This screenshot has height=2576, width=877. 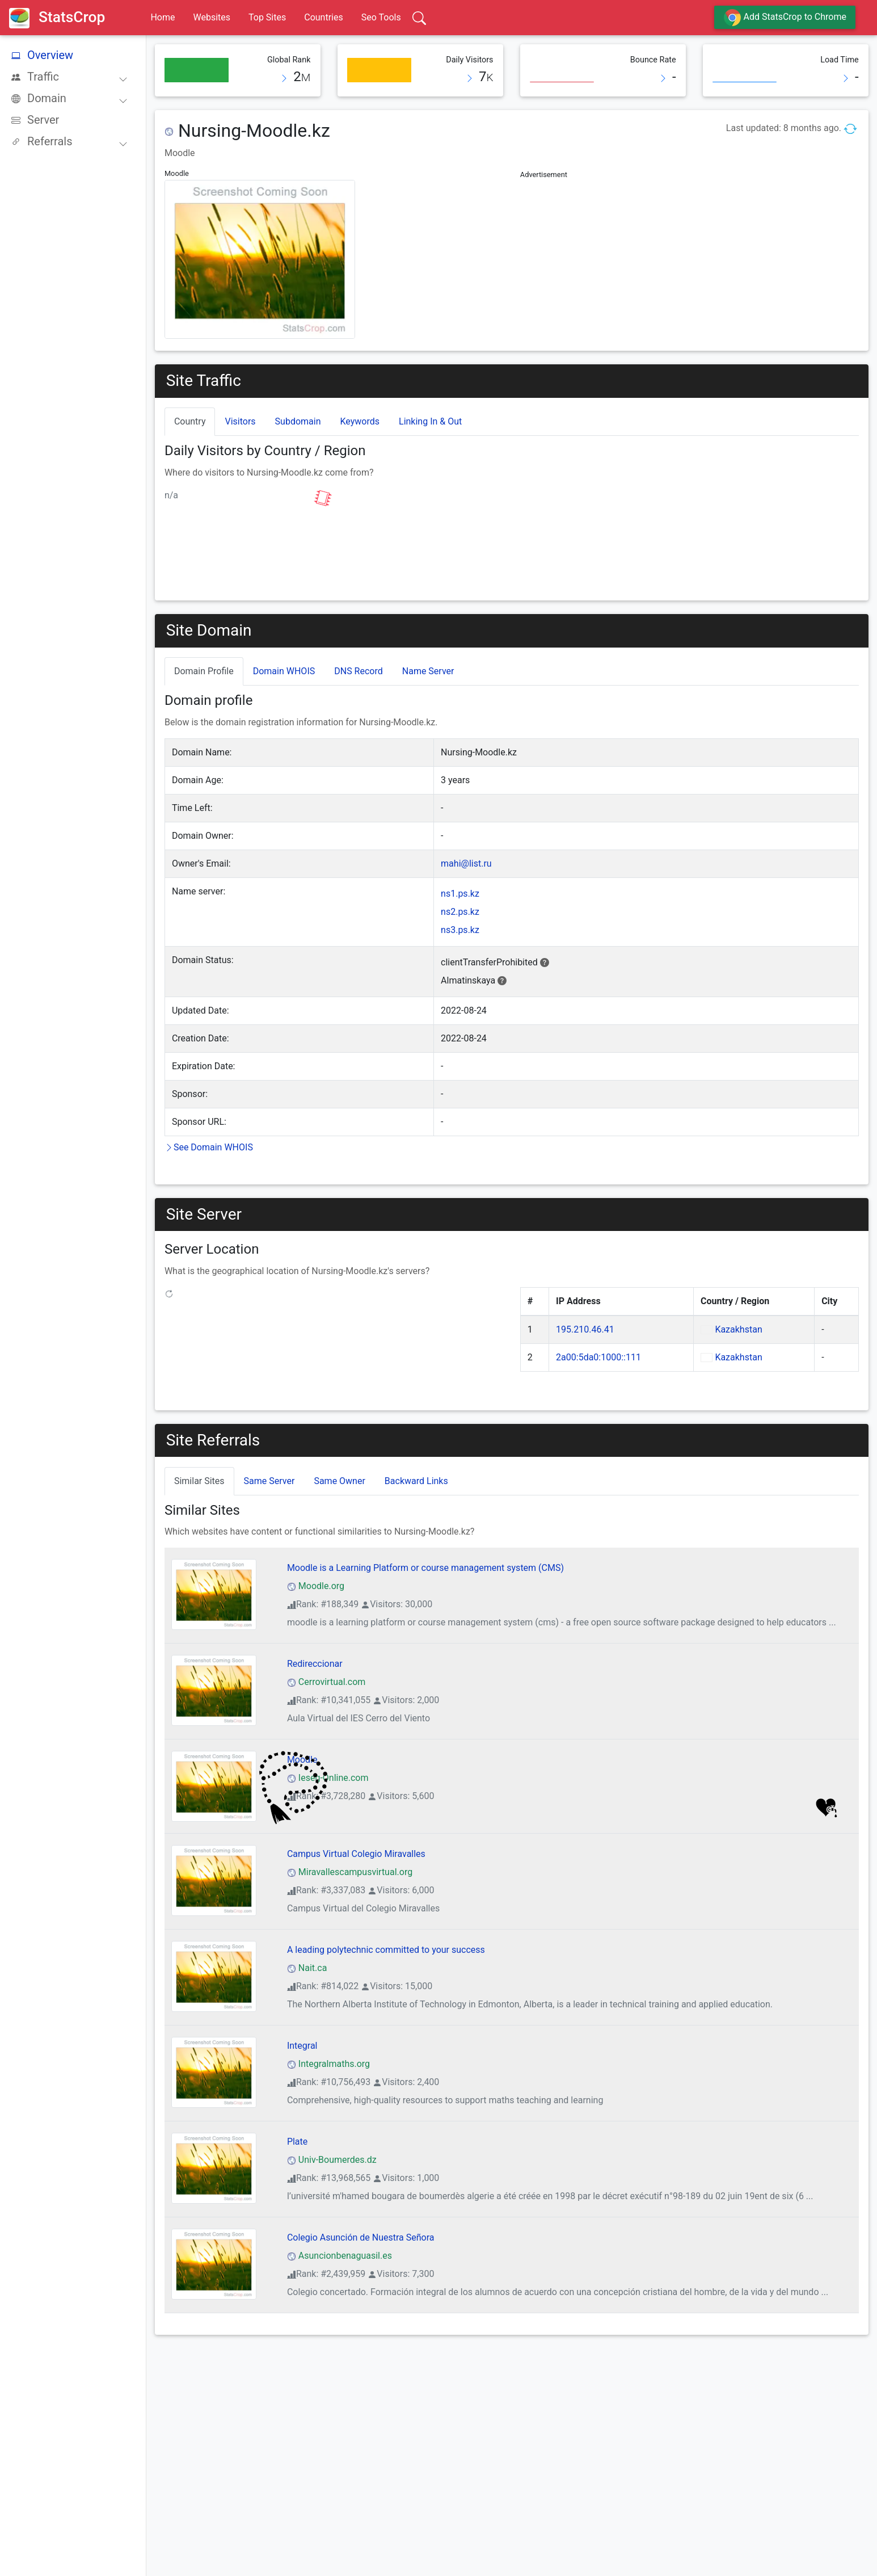 What do you see at coordinates (293, 1788) in the screenshot?
I see `access prayer or meditation features` at bounding box center [293, 1788].